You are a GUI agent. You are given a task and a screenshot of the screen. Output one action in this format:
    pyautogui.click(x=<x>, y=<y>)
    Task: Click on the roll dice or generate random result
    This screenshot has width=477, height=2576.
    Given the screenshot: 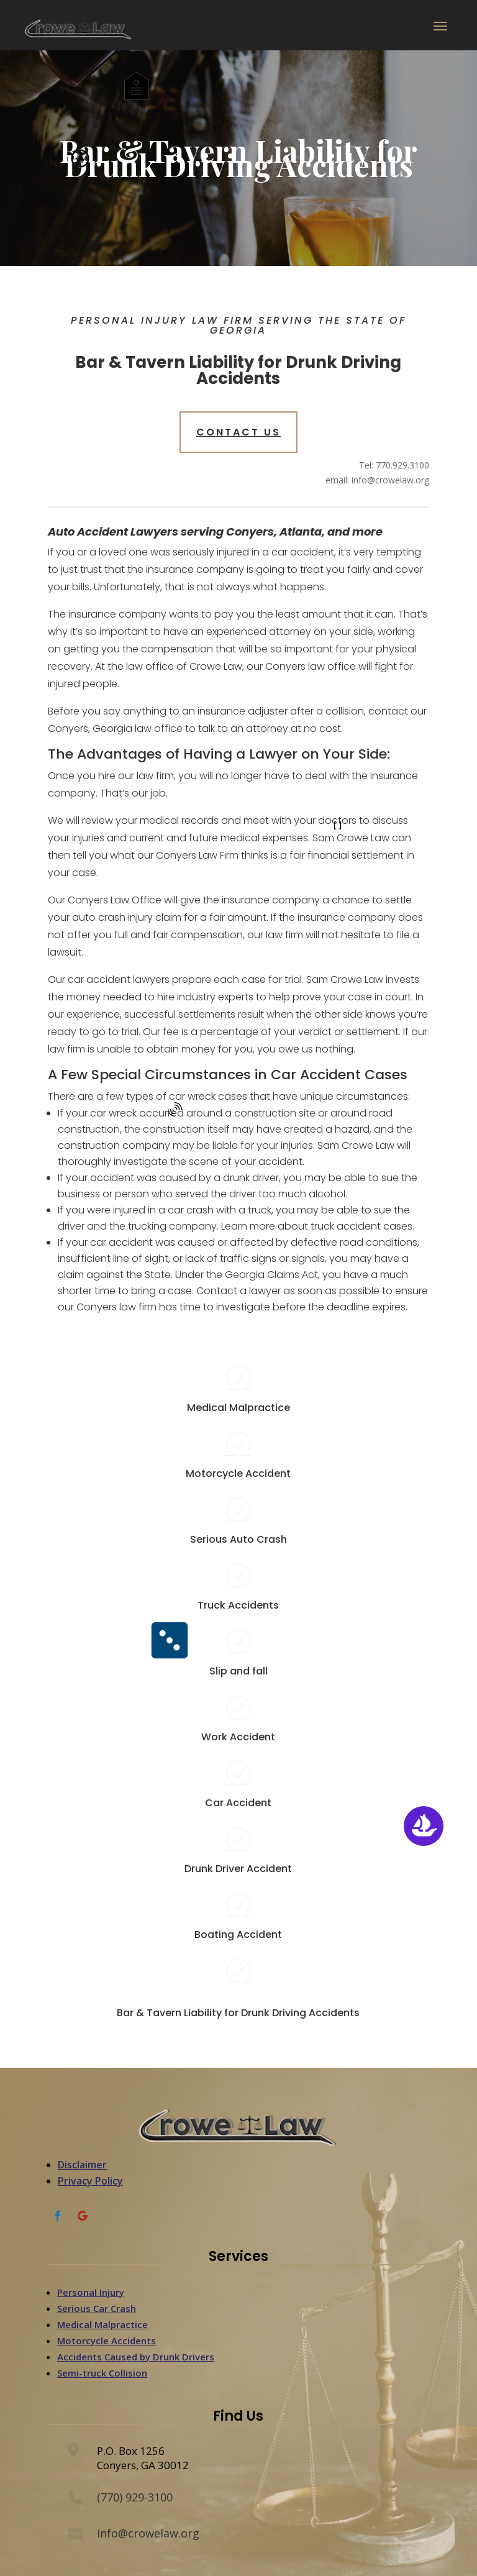 What is the action you would take?
    pyautogui.click(x=170, y=1640)
    